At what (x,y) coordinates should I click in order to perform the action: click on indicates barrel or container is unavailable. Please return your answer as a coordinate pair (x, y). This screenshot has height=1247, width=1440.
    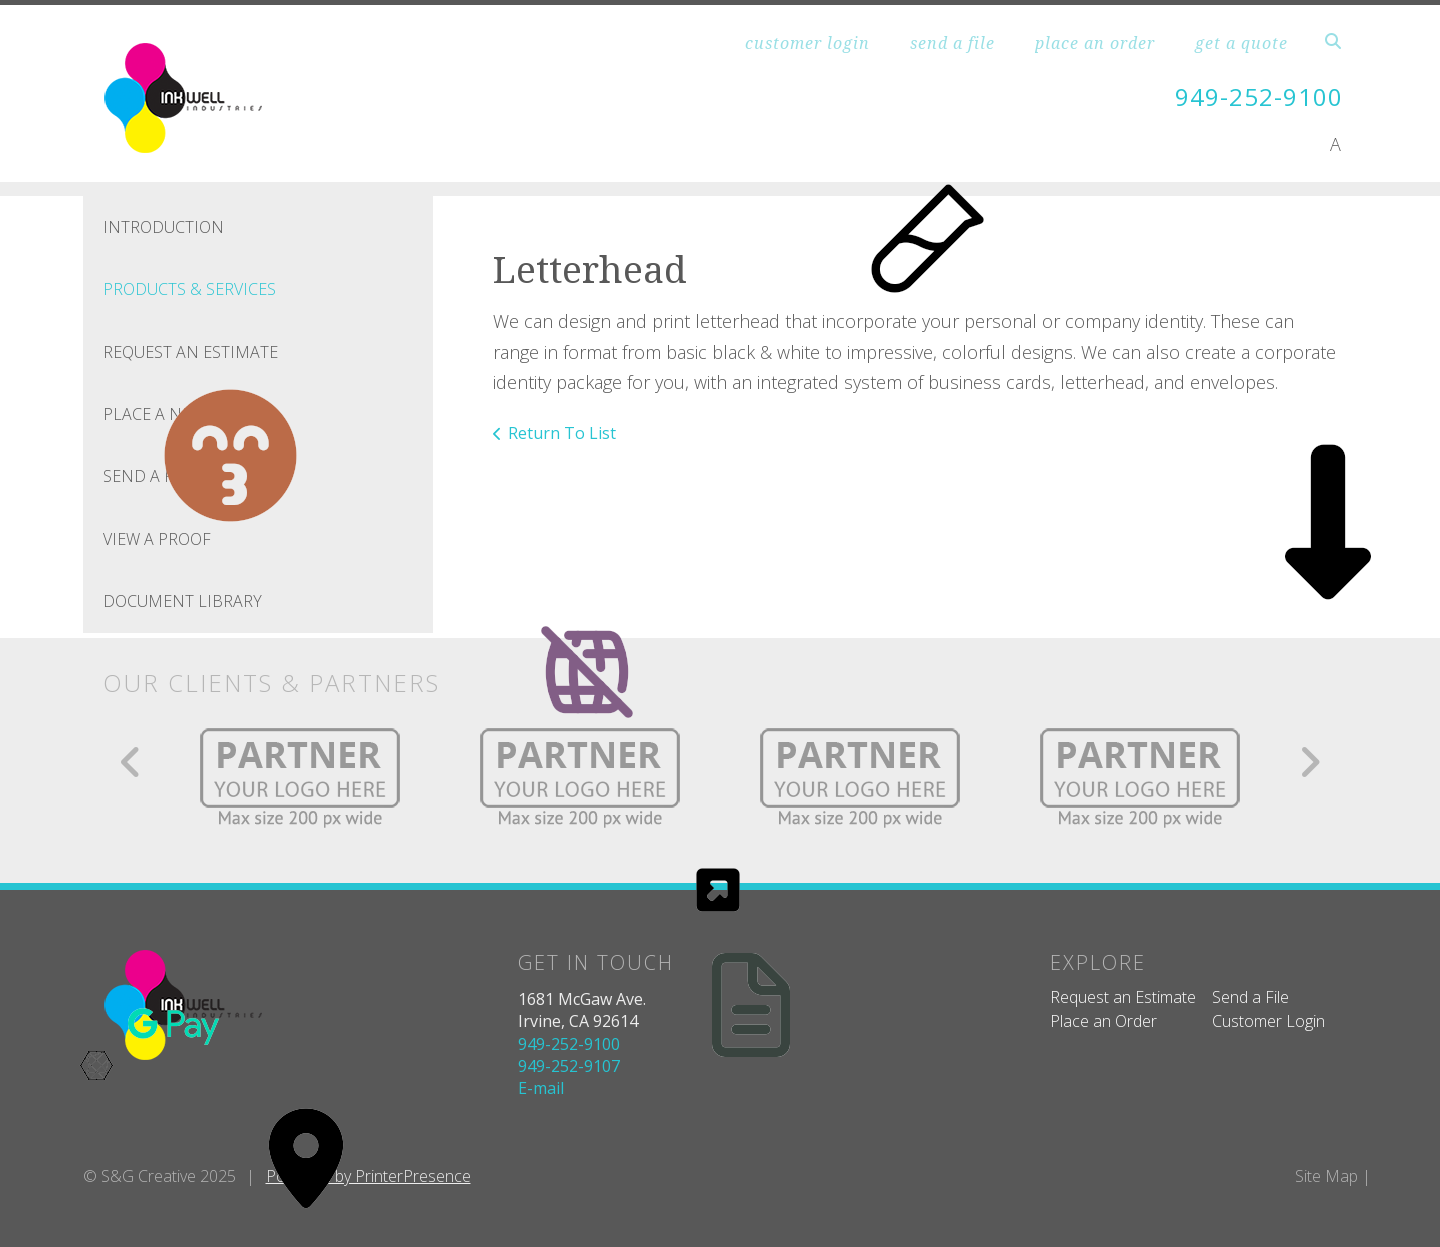
    Looking at the image, I should click on (587, 672).